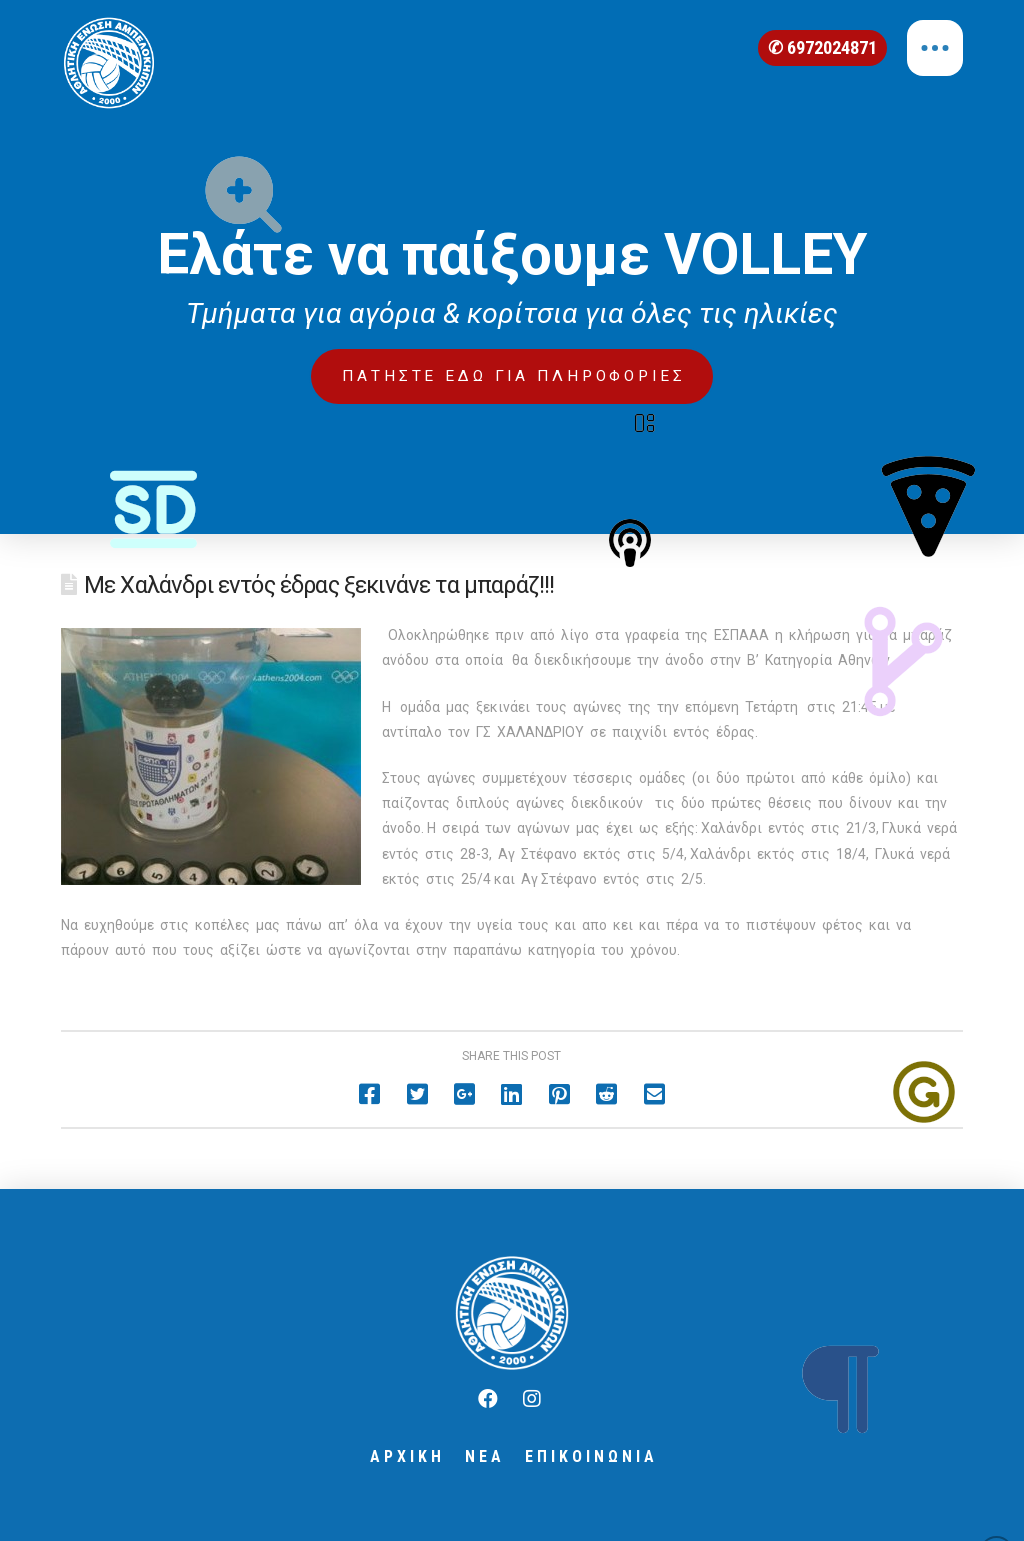 The image size is (1024, 1541). What do you see at coordinates (924, 1092) in the screenshot?
I see `visit gumroad profile or store` at bounding box center [924, 1092].